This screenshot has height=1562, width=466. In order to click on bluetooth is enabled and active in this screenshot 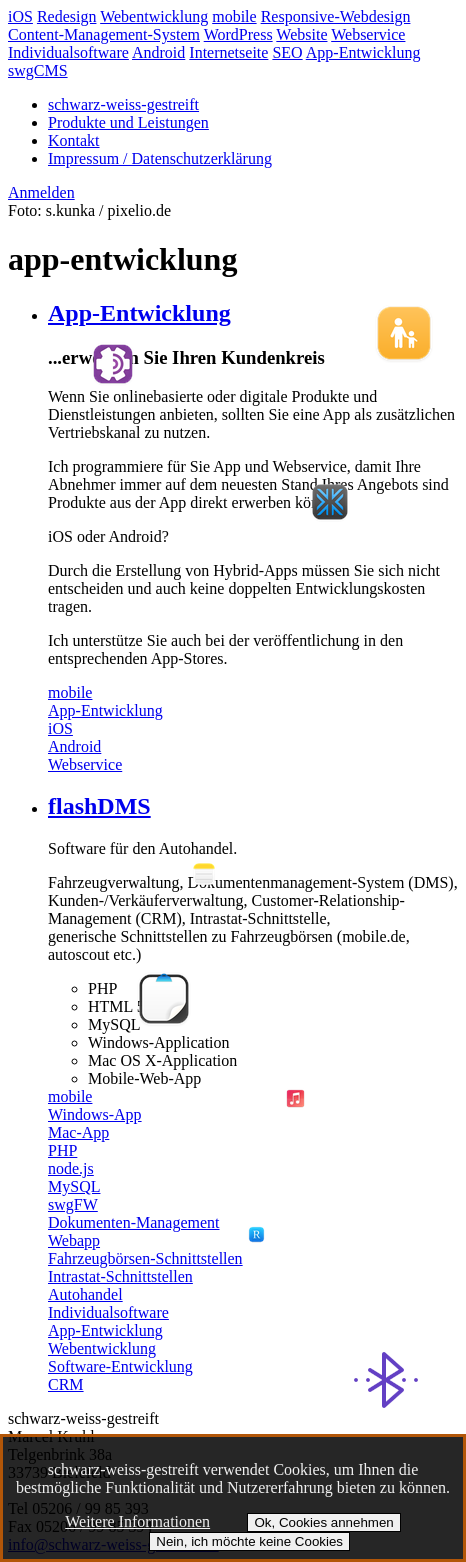, I will do `click(386, 1380)`.